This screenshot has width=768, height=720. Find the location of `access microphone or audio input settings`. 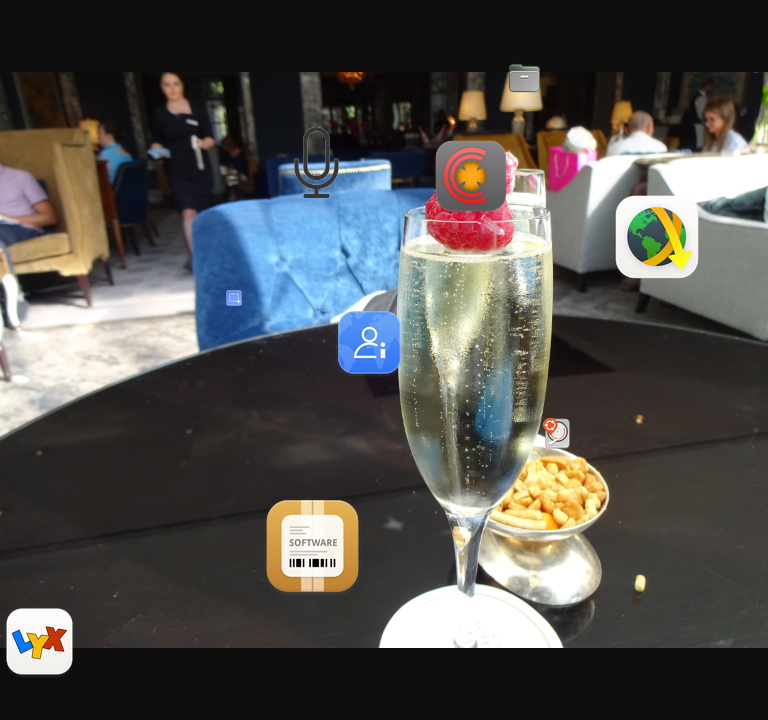

access microphone or audio input settings is located at coordinates (316, 162).